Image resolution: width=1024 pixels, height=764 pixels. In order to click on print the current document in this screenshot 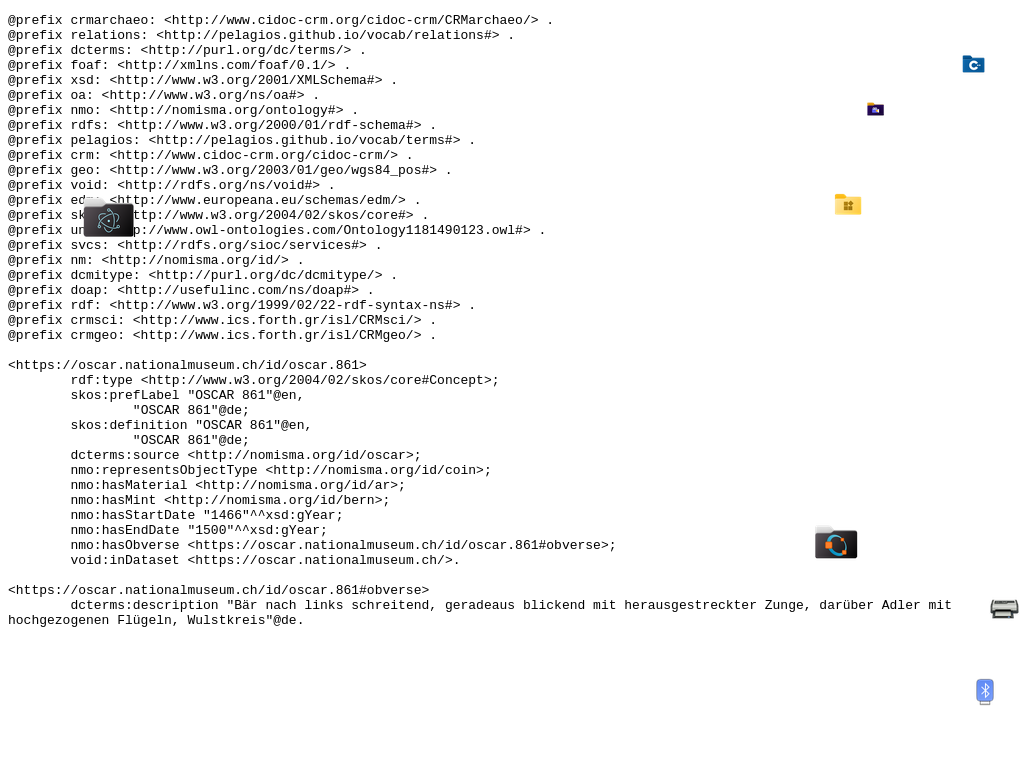, I will do `click(1004, 608)`.